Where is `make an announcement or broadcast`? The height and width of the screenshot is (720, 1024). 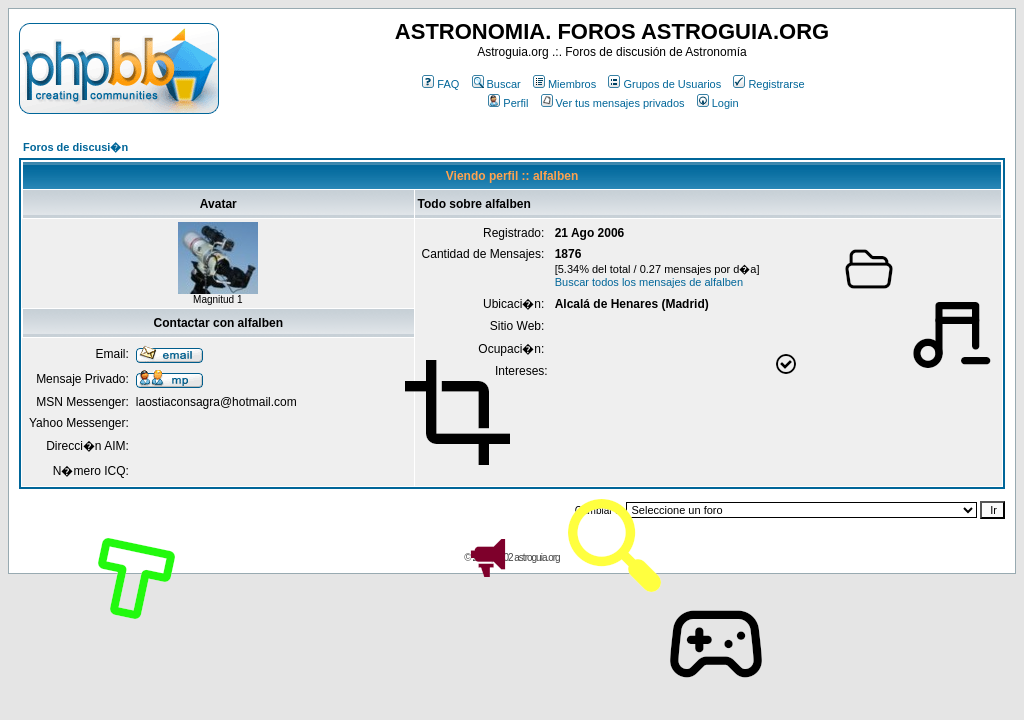
make an announcement or broadcast is located at coordinates (488, 558).